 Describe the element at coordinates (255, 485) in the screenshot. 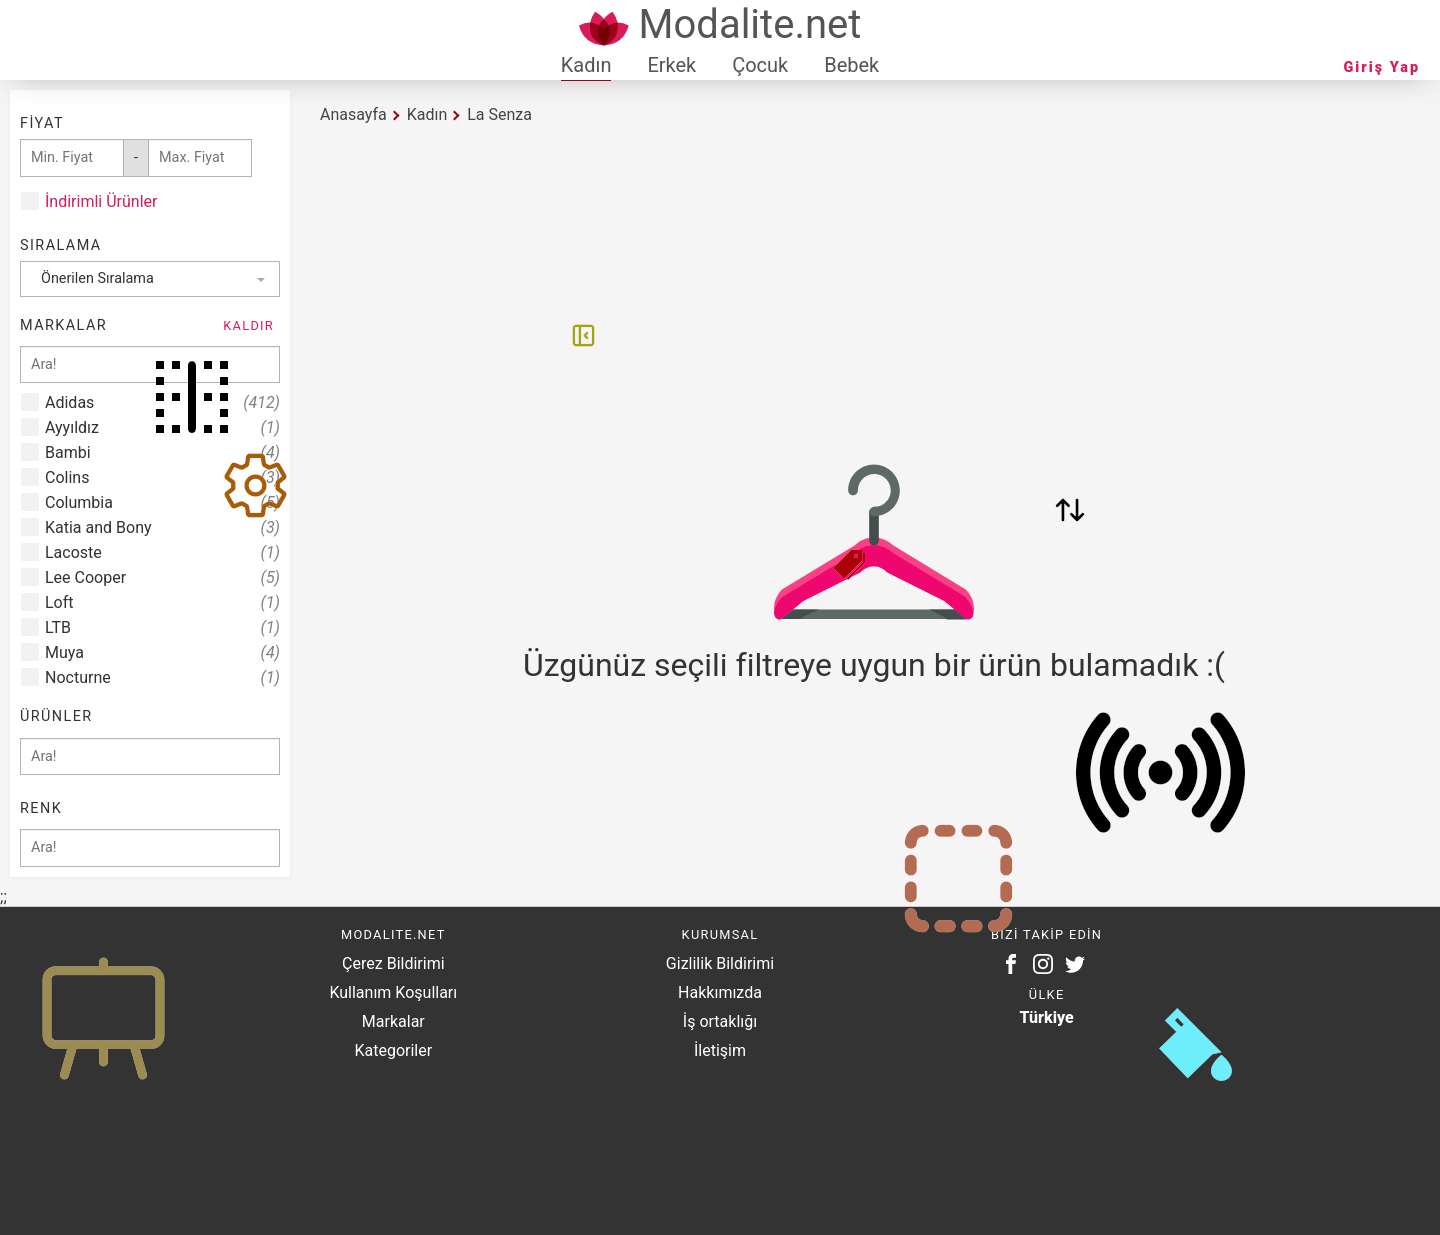

I see `access app settings` at that location.